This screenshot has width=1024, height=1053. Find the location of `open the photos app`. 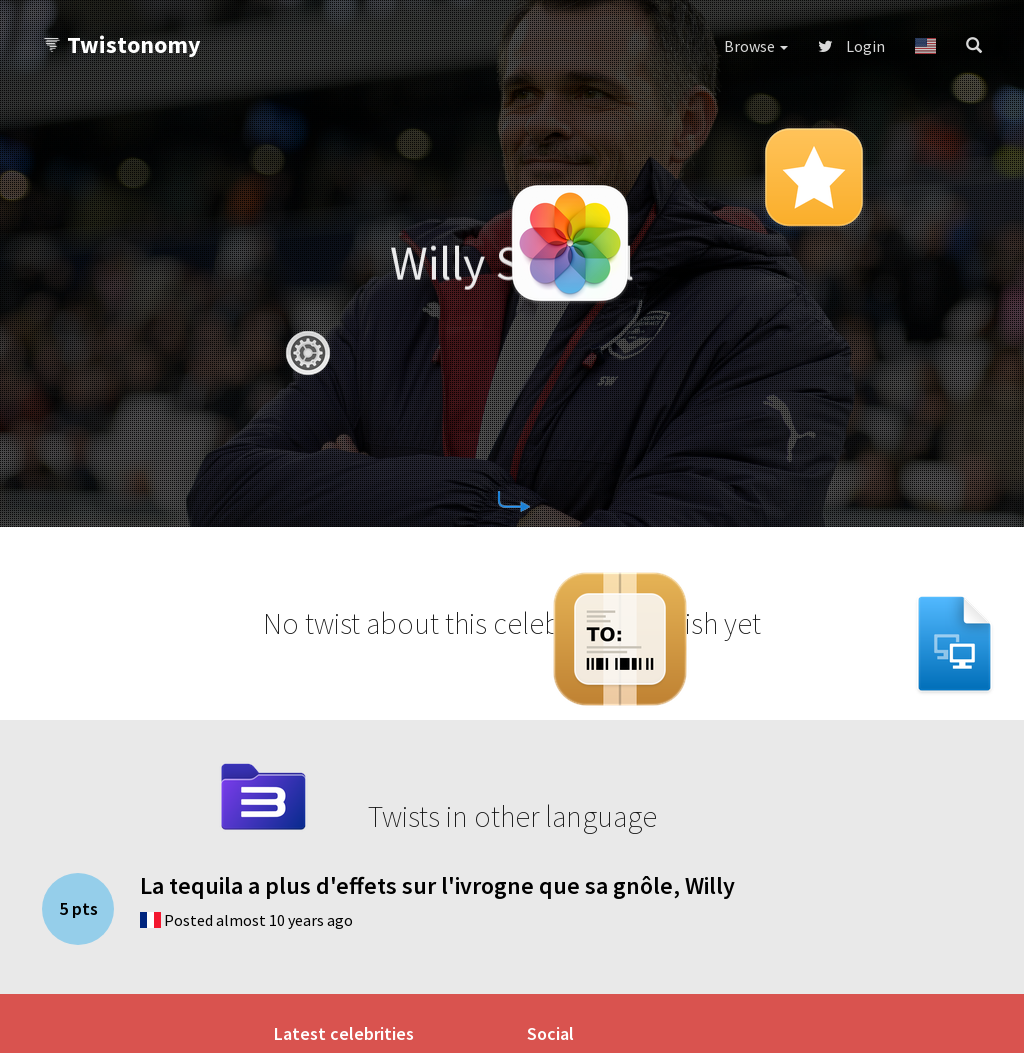

open the photos app is located at coordinates (570, 243).